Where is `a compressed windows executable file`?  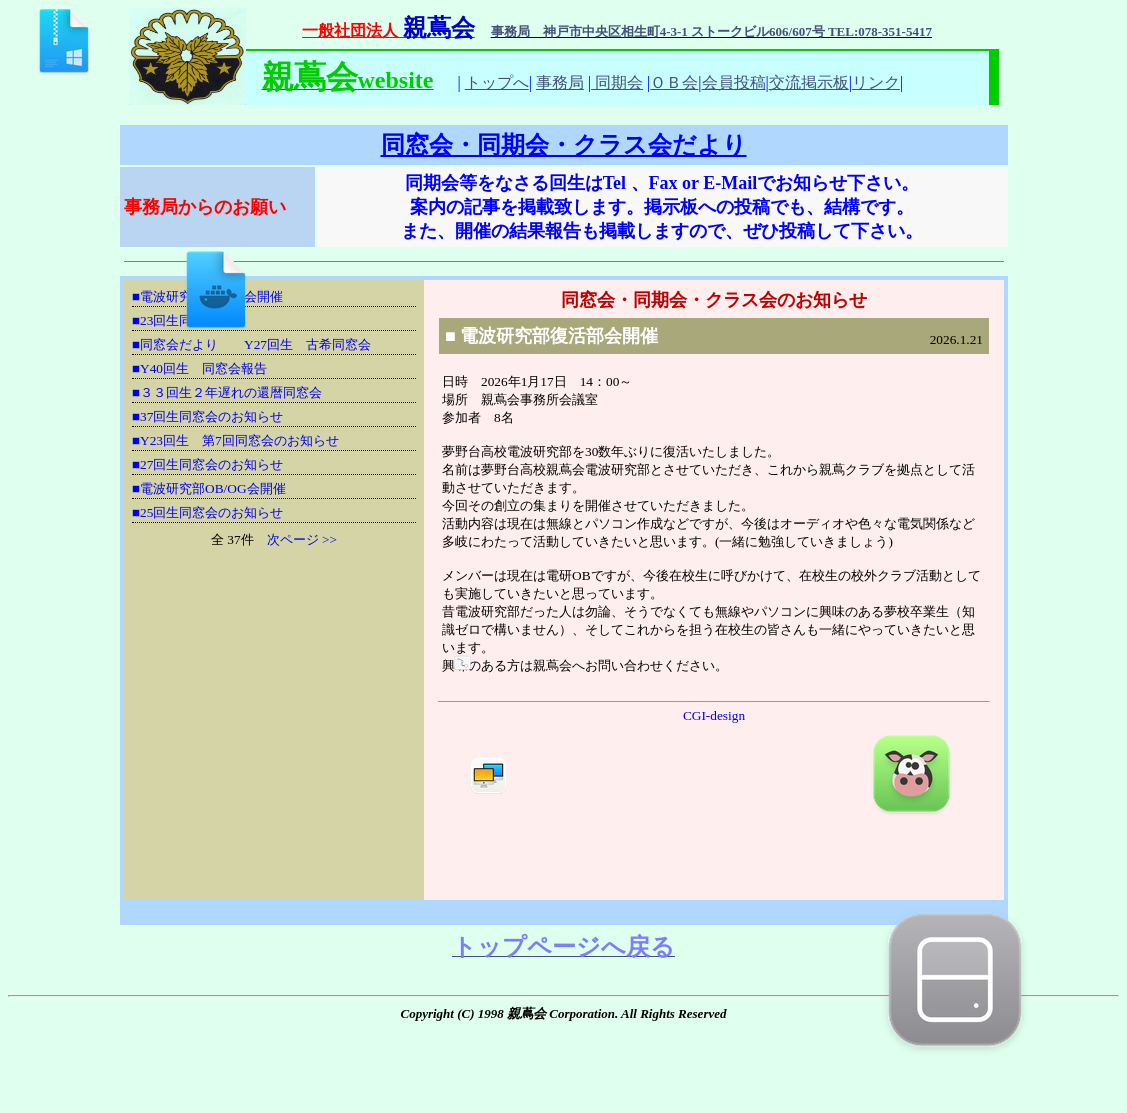
a compressed windows executable file is located at coordinates (64, 42).